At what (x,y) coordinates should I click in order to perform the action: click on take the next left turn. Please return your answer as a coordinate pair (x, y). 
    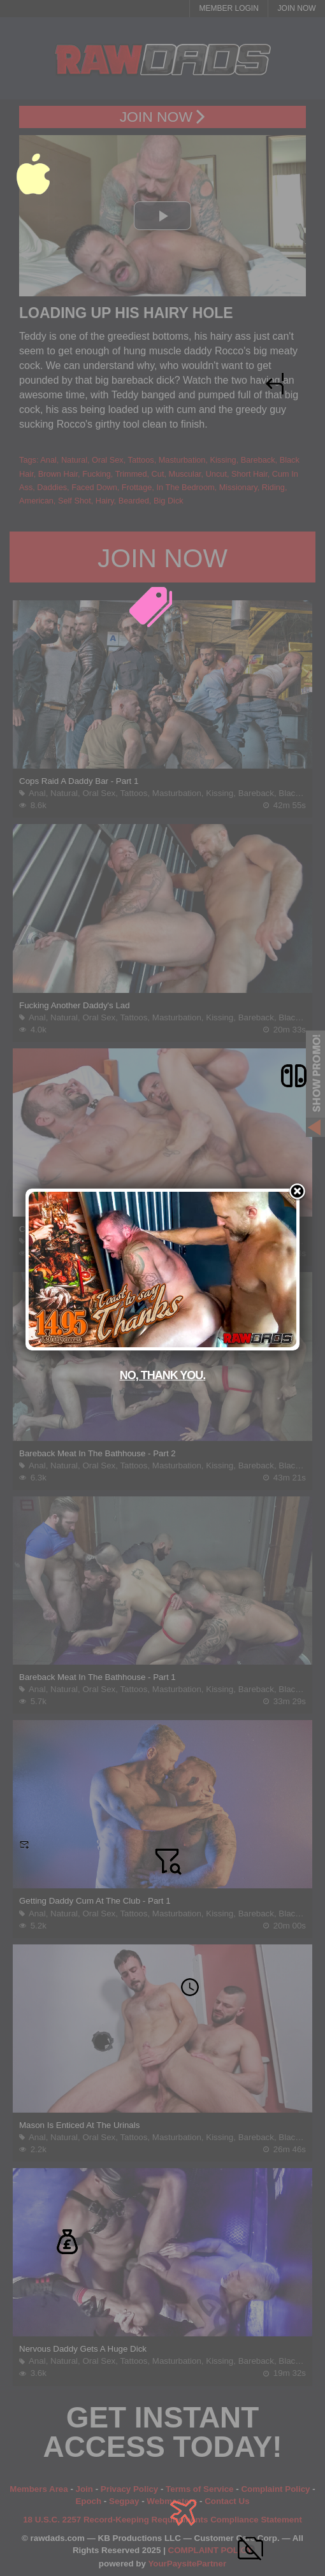
    Looking at the image, I should click on (276, 384).